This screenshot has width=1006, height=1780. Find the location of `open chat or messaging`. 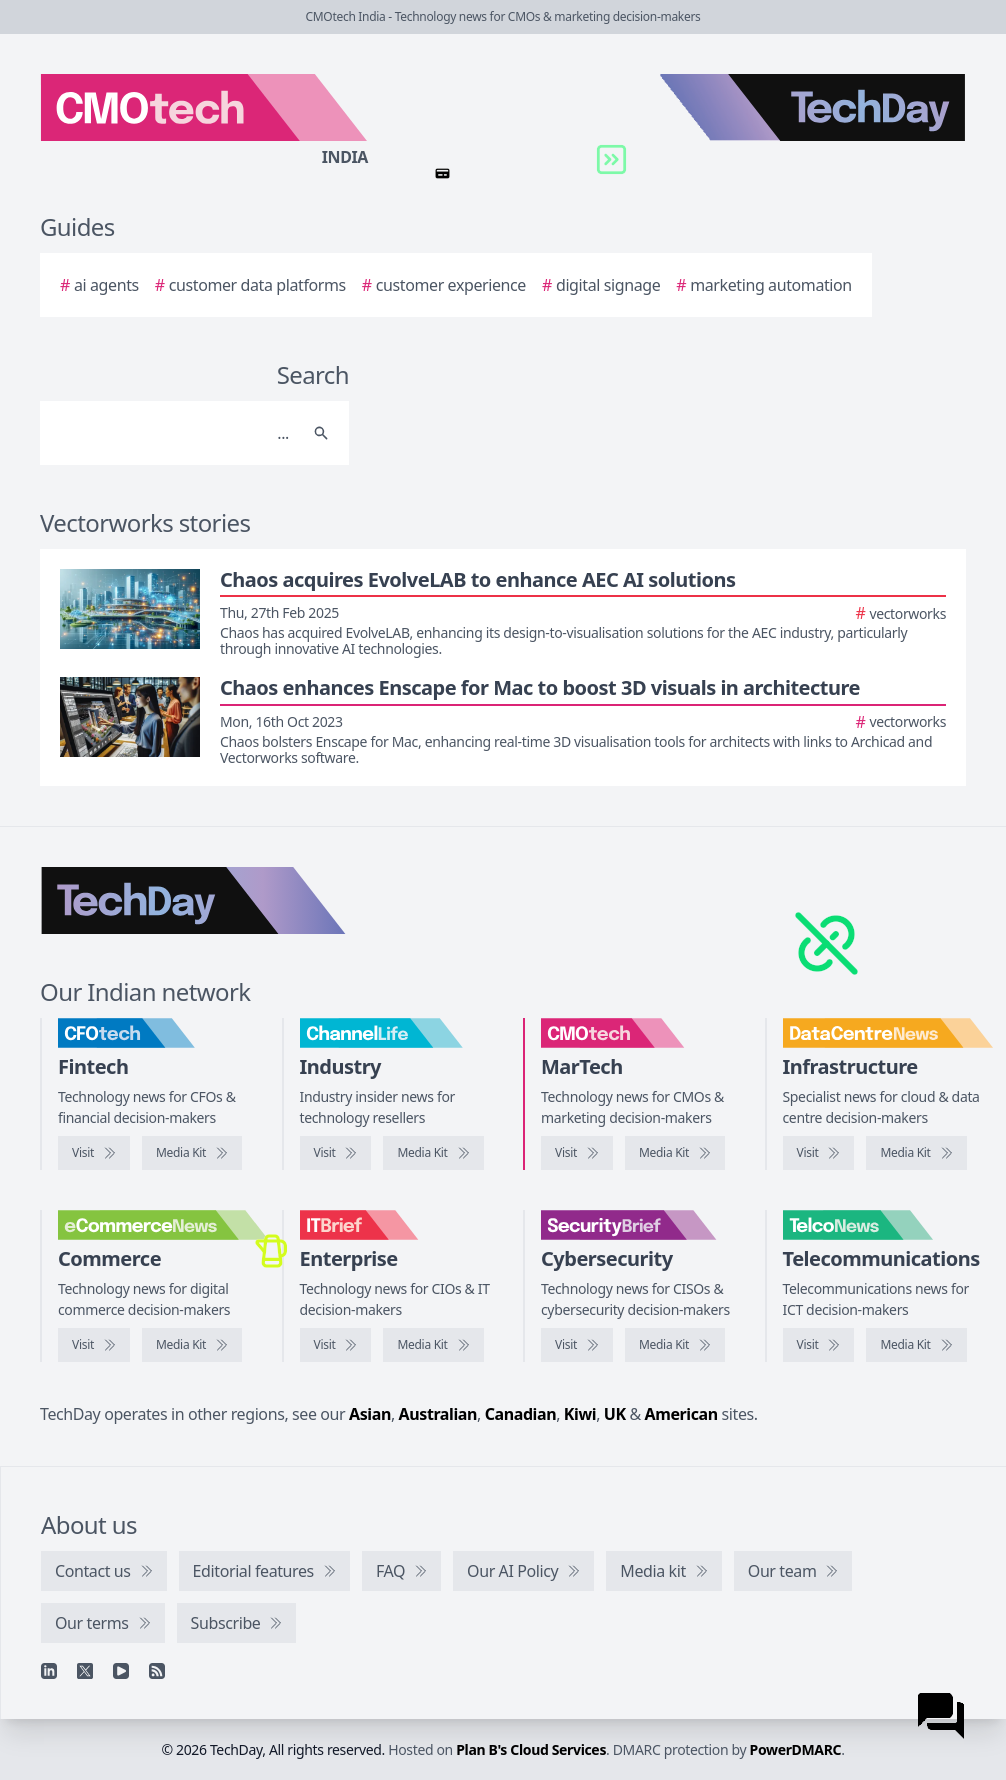

open chat or messaging is located at coordinates (941, 1716).